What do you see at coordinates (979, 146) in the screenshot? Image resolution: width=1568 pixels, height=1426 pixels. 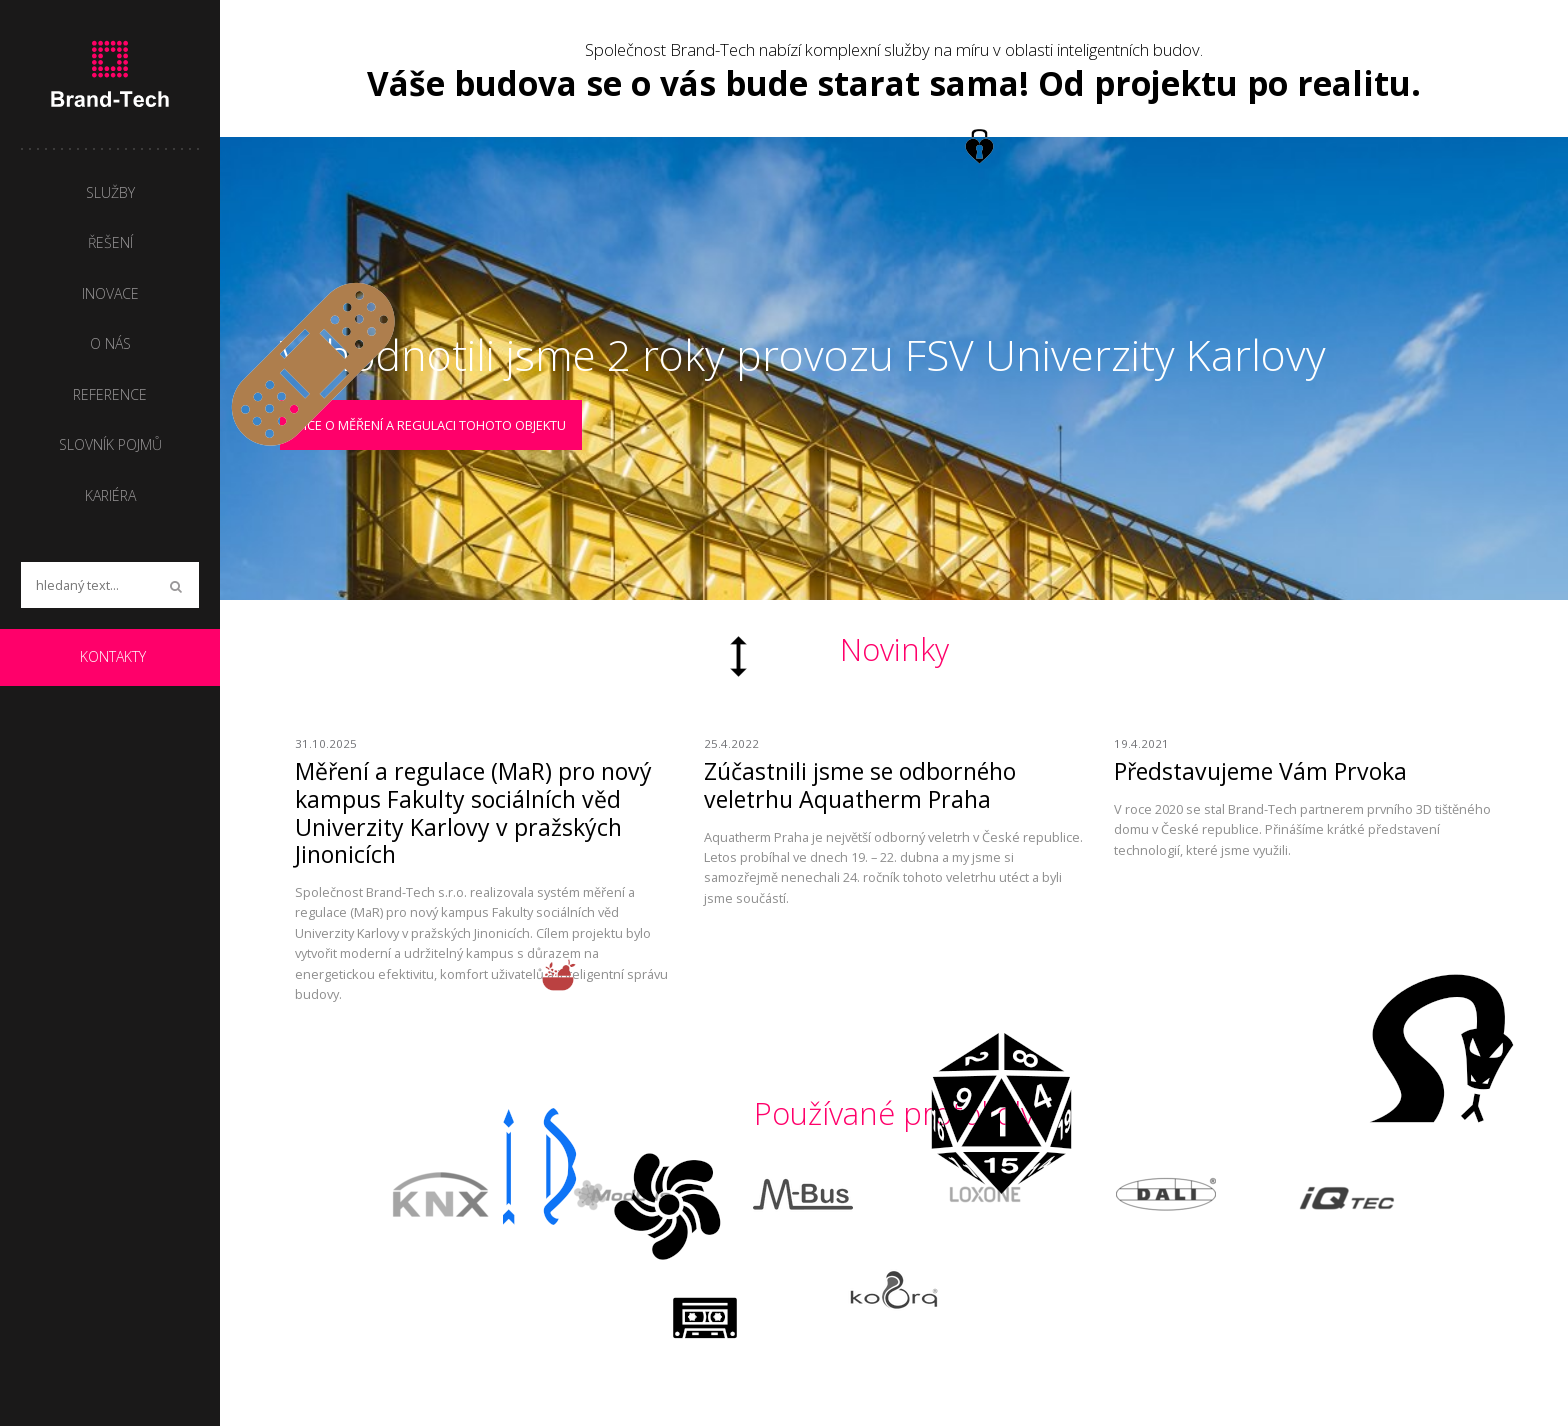 I see `indicates protected or private favorites` at bounding box center [979, 146].